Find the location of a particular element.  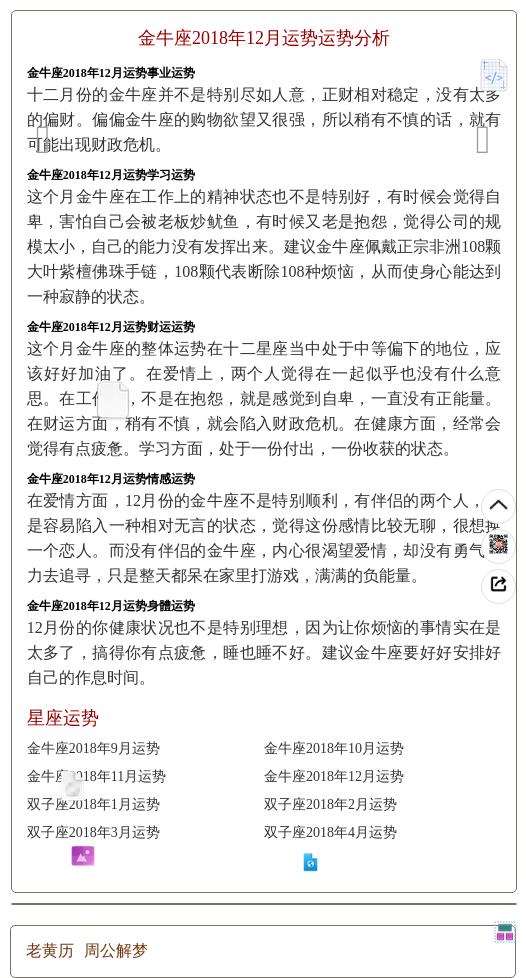

an ISO disc image file is located at coordinates (72, 786).